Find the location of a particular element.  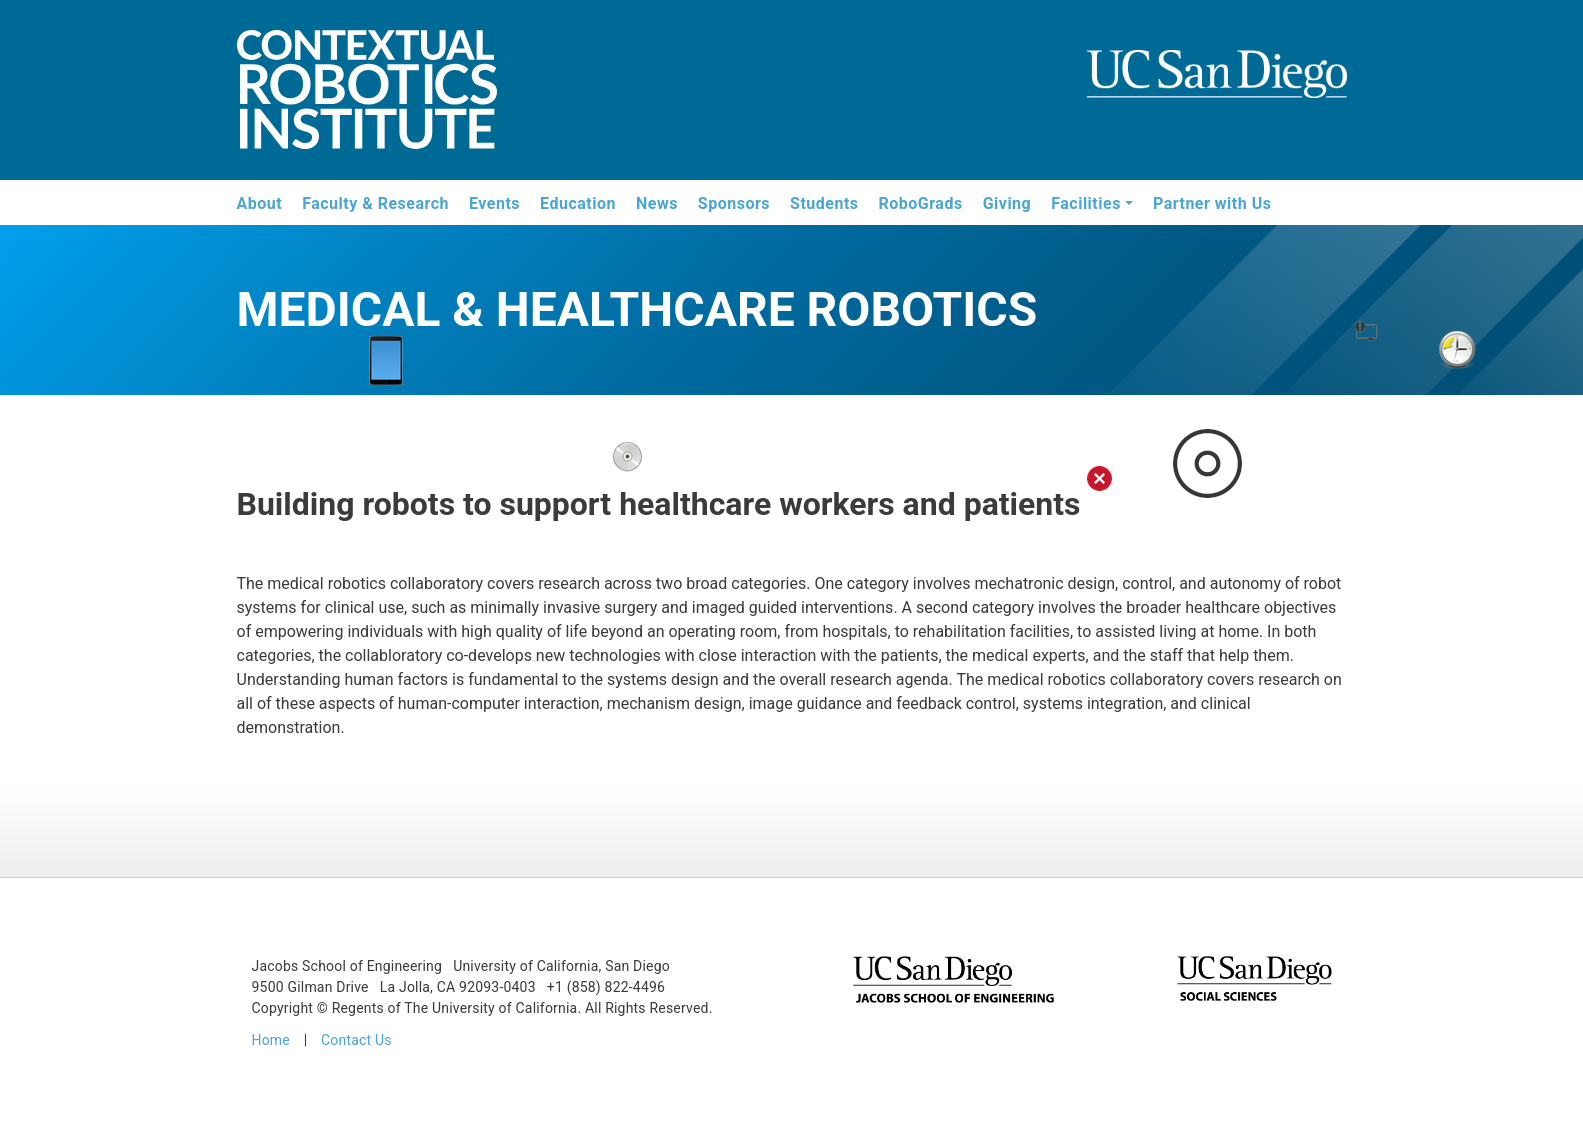

open recently accessed documents is located at coordinates (1458, 349).